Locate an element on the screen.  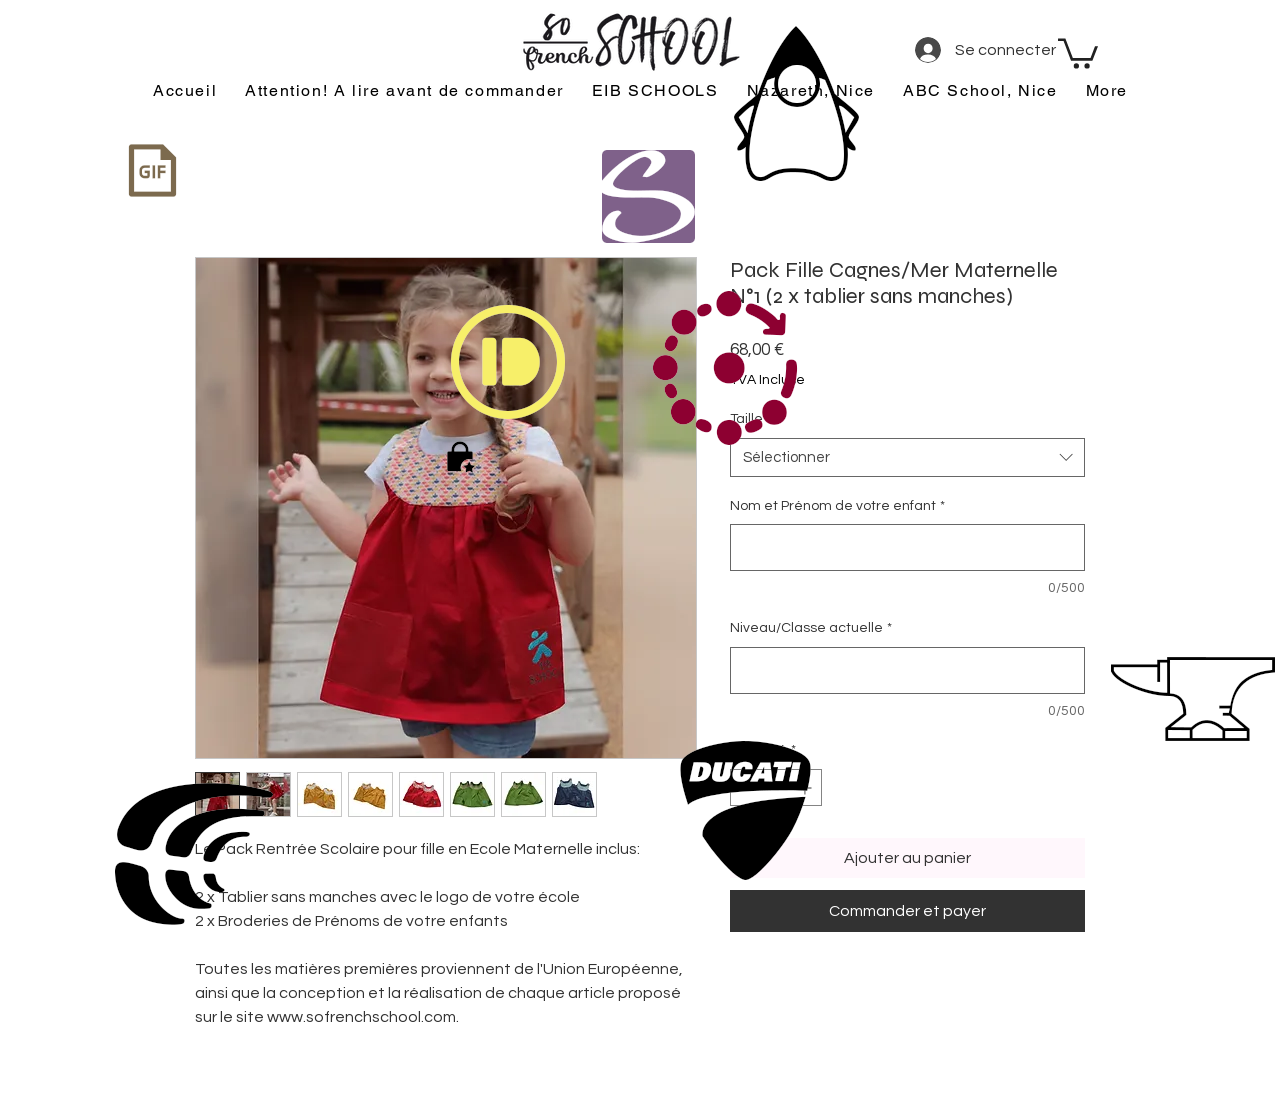
conda-forge community package repository is located at coordinates (1193, 699).